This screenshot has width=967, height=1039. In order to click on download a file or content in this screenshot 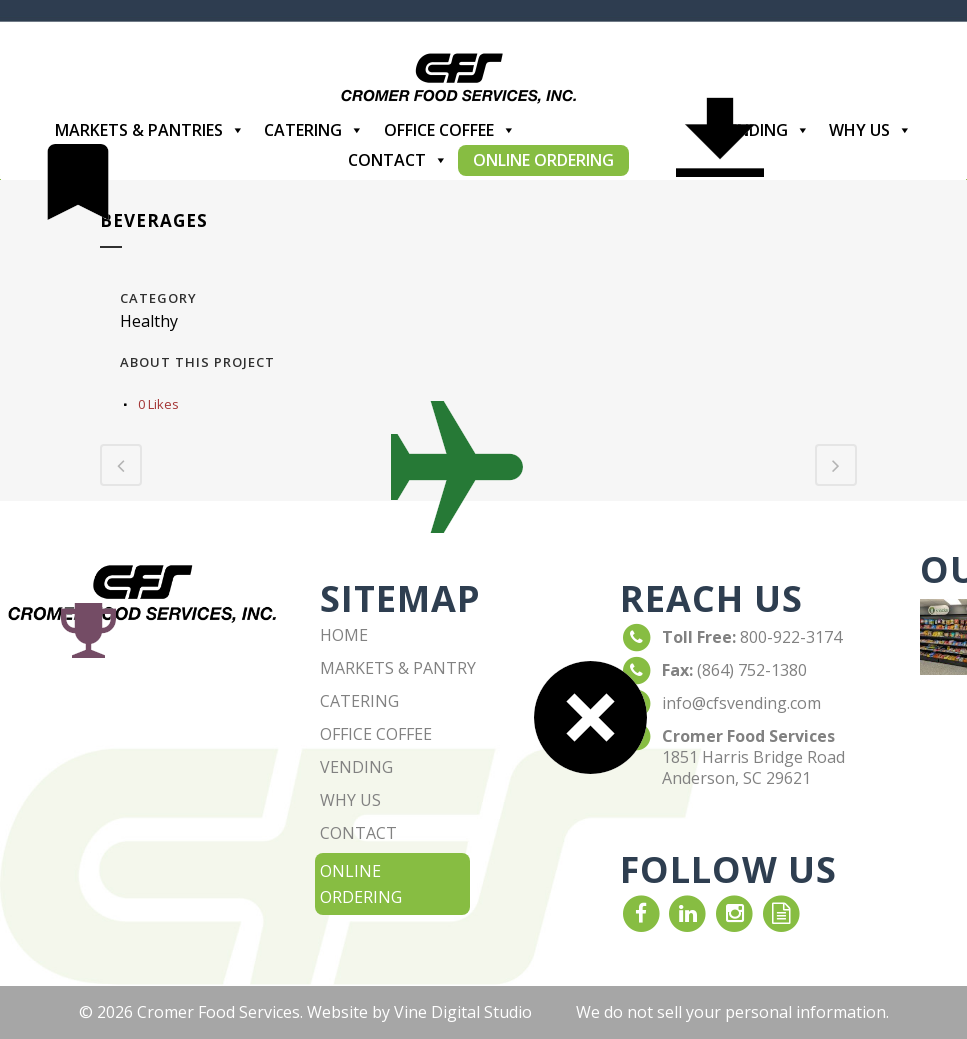, I will do `click(720, 133)`.